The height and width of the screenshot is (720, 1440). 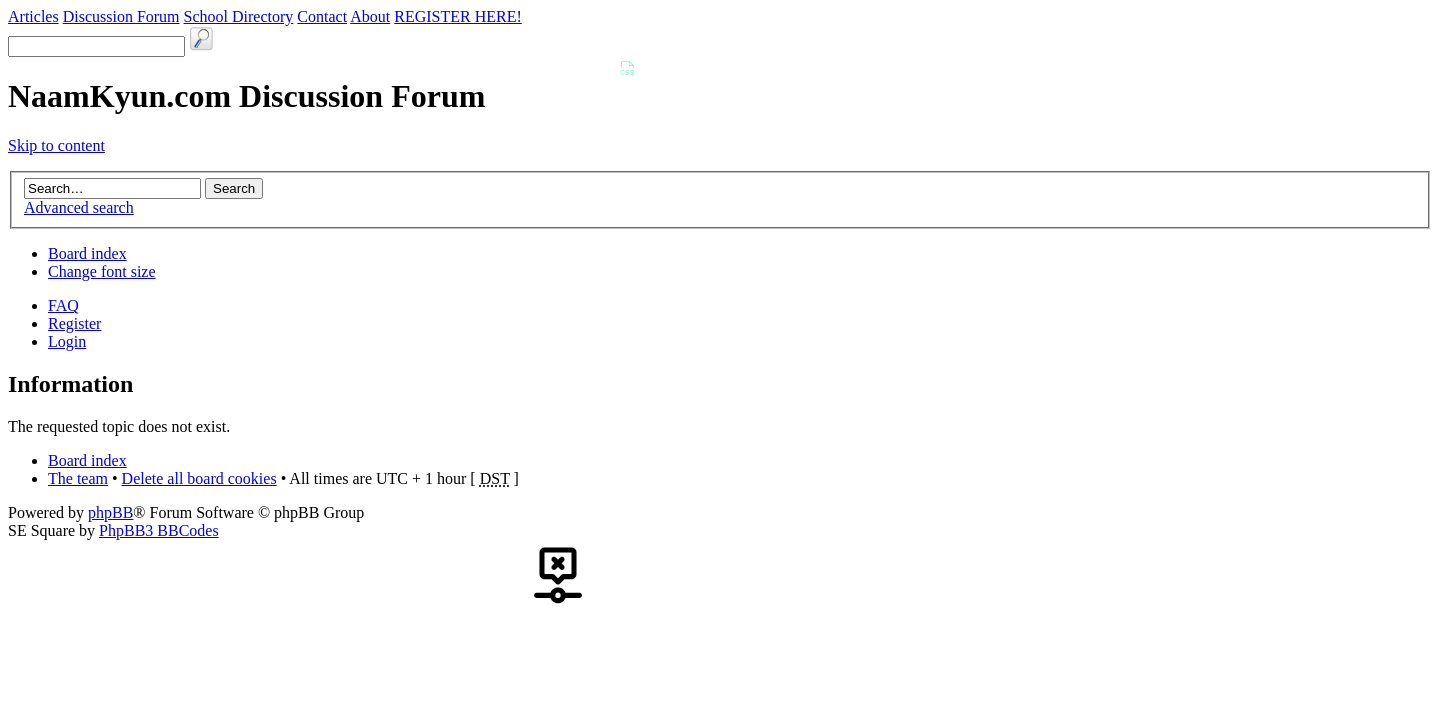 I want to click on remove an event from the timeline, so click(x=558, y=574).